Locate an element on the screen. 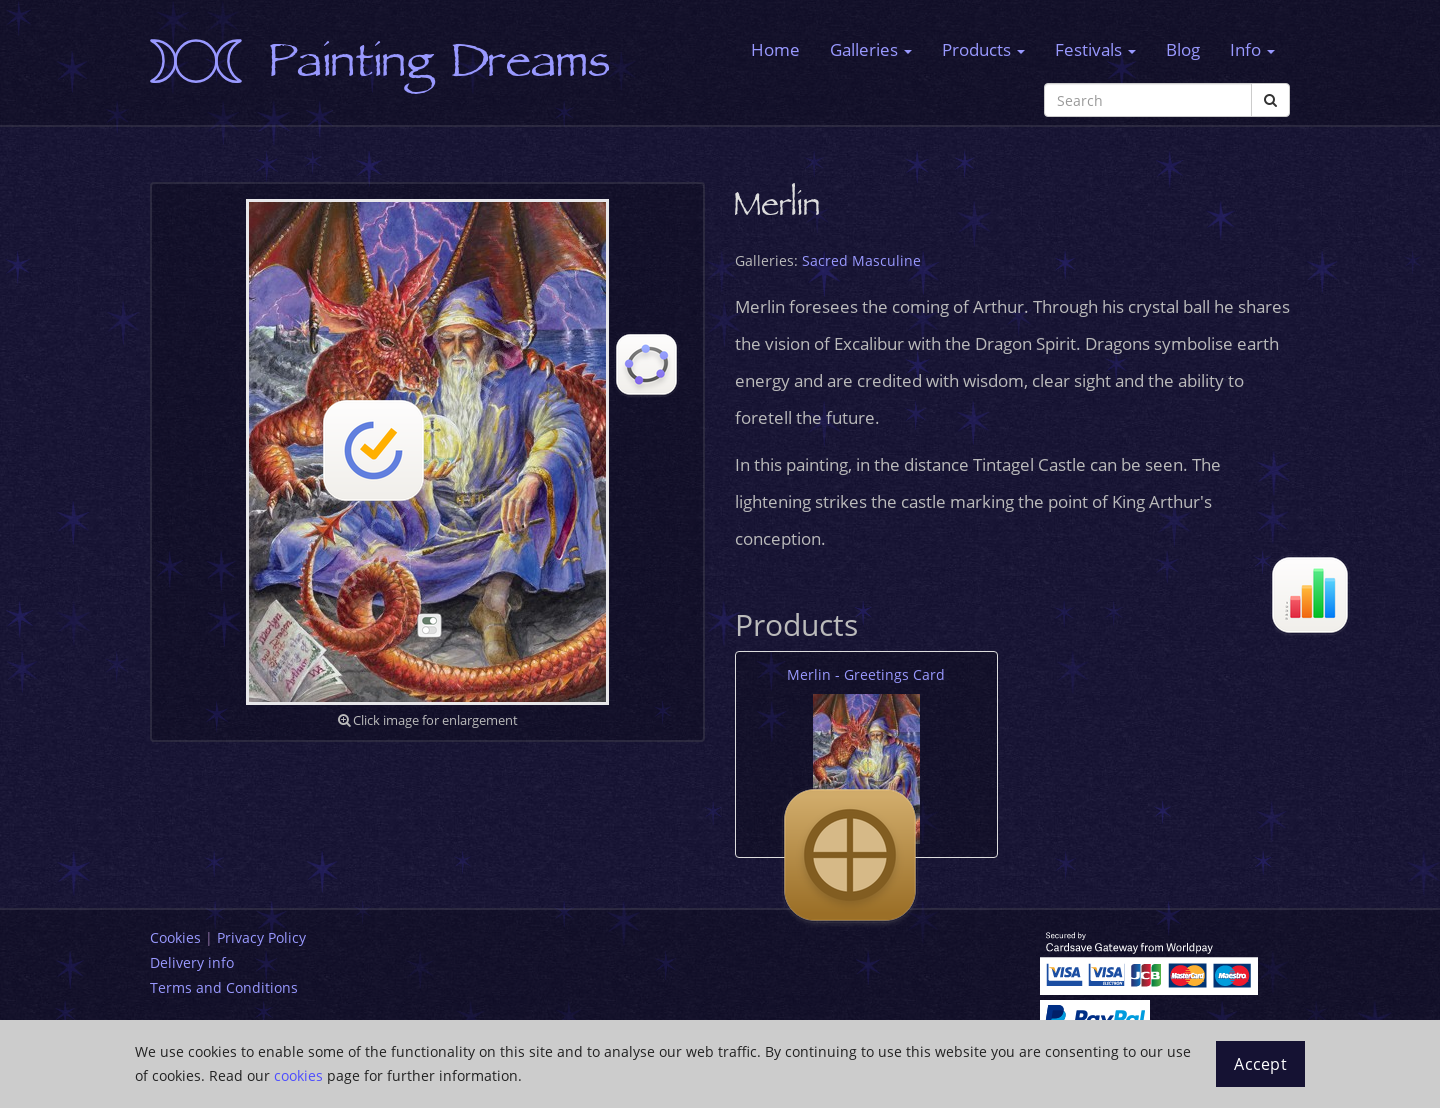 Image resolution: width=1440 pixels, height=1108 pixels. launch 0 A.D. strategy game is located at coordinates (850, 855).